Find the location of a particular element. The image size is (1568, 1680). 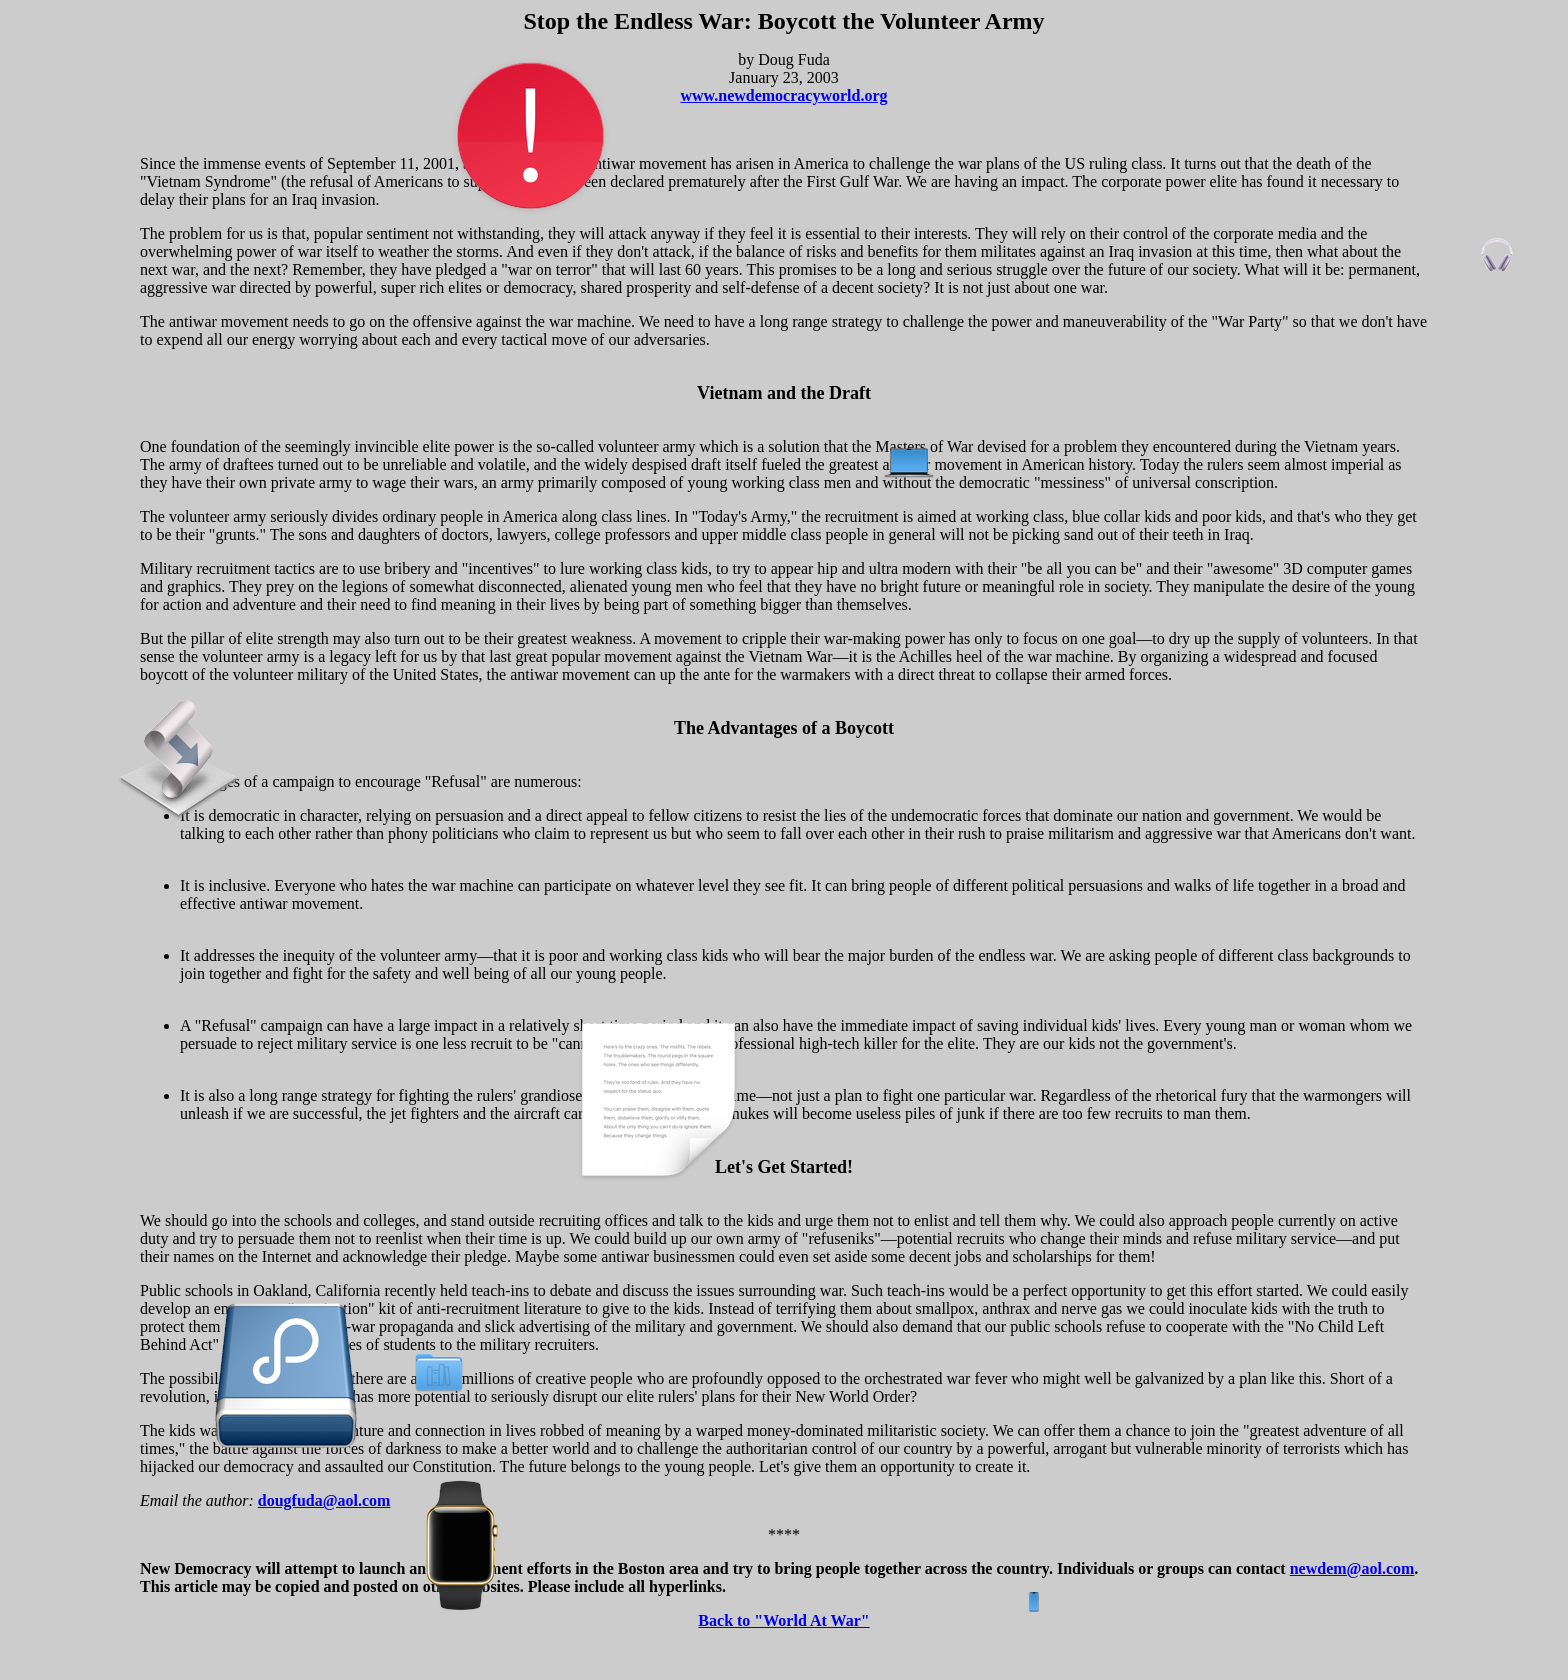

apple watch device icon is located at coordinates (460, 1545).